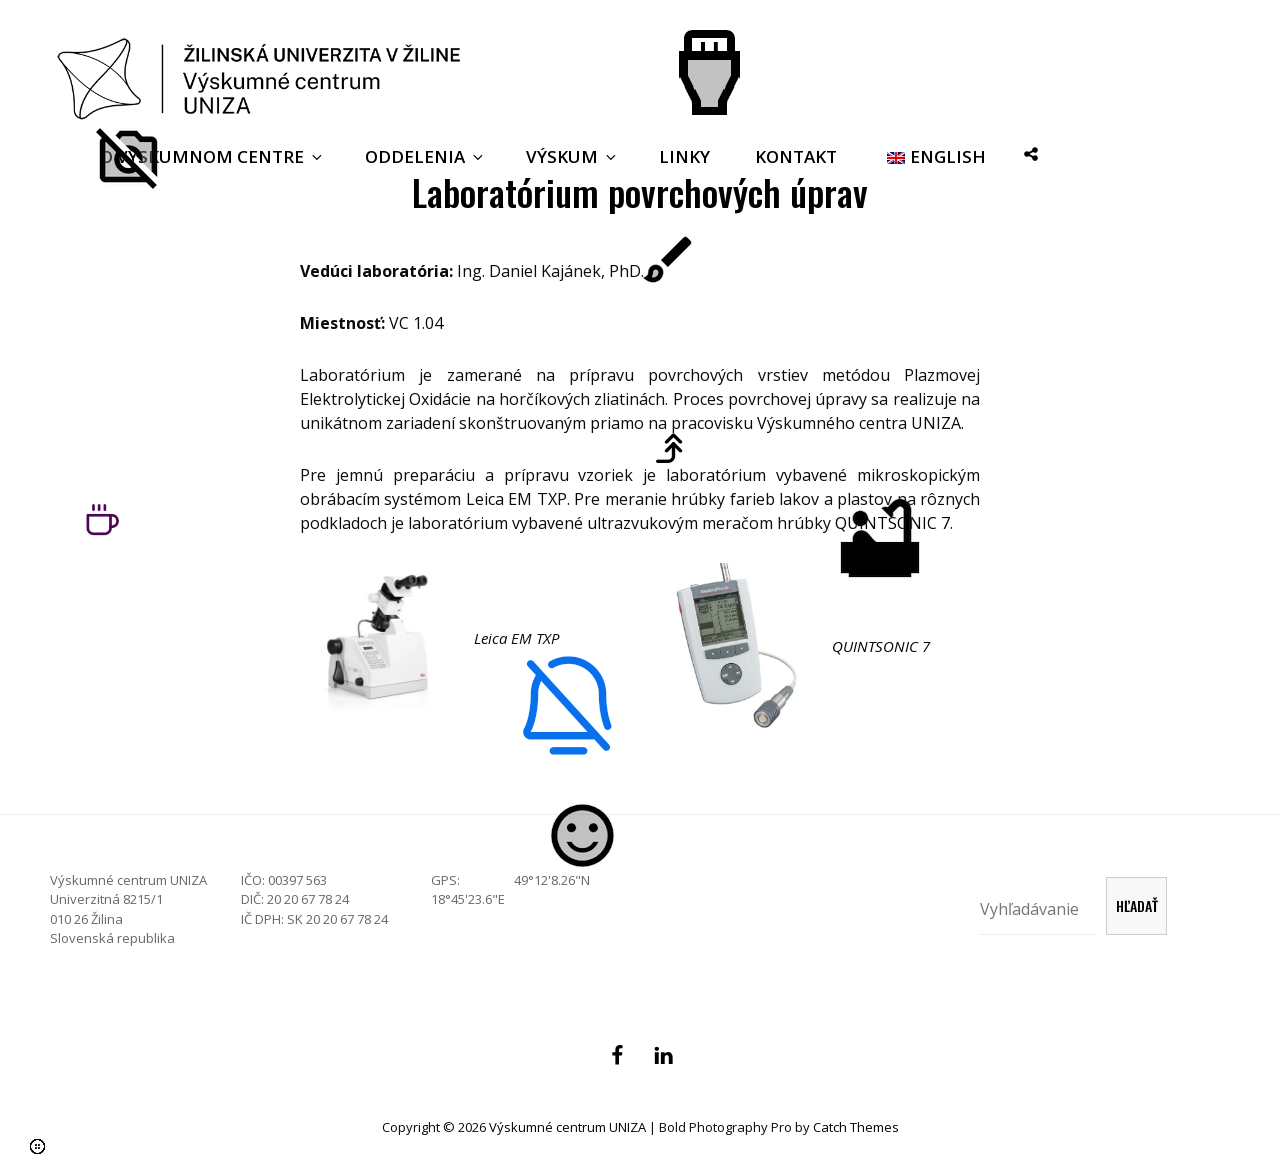  What do you see at coordinates (668, 259) in the screenshot?
I see `access drawing or painting tools` at bounding box center [668, 259].